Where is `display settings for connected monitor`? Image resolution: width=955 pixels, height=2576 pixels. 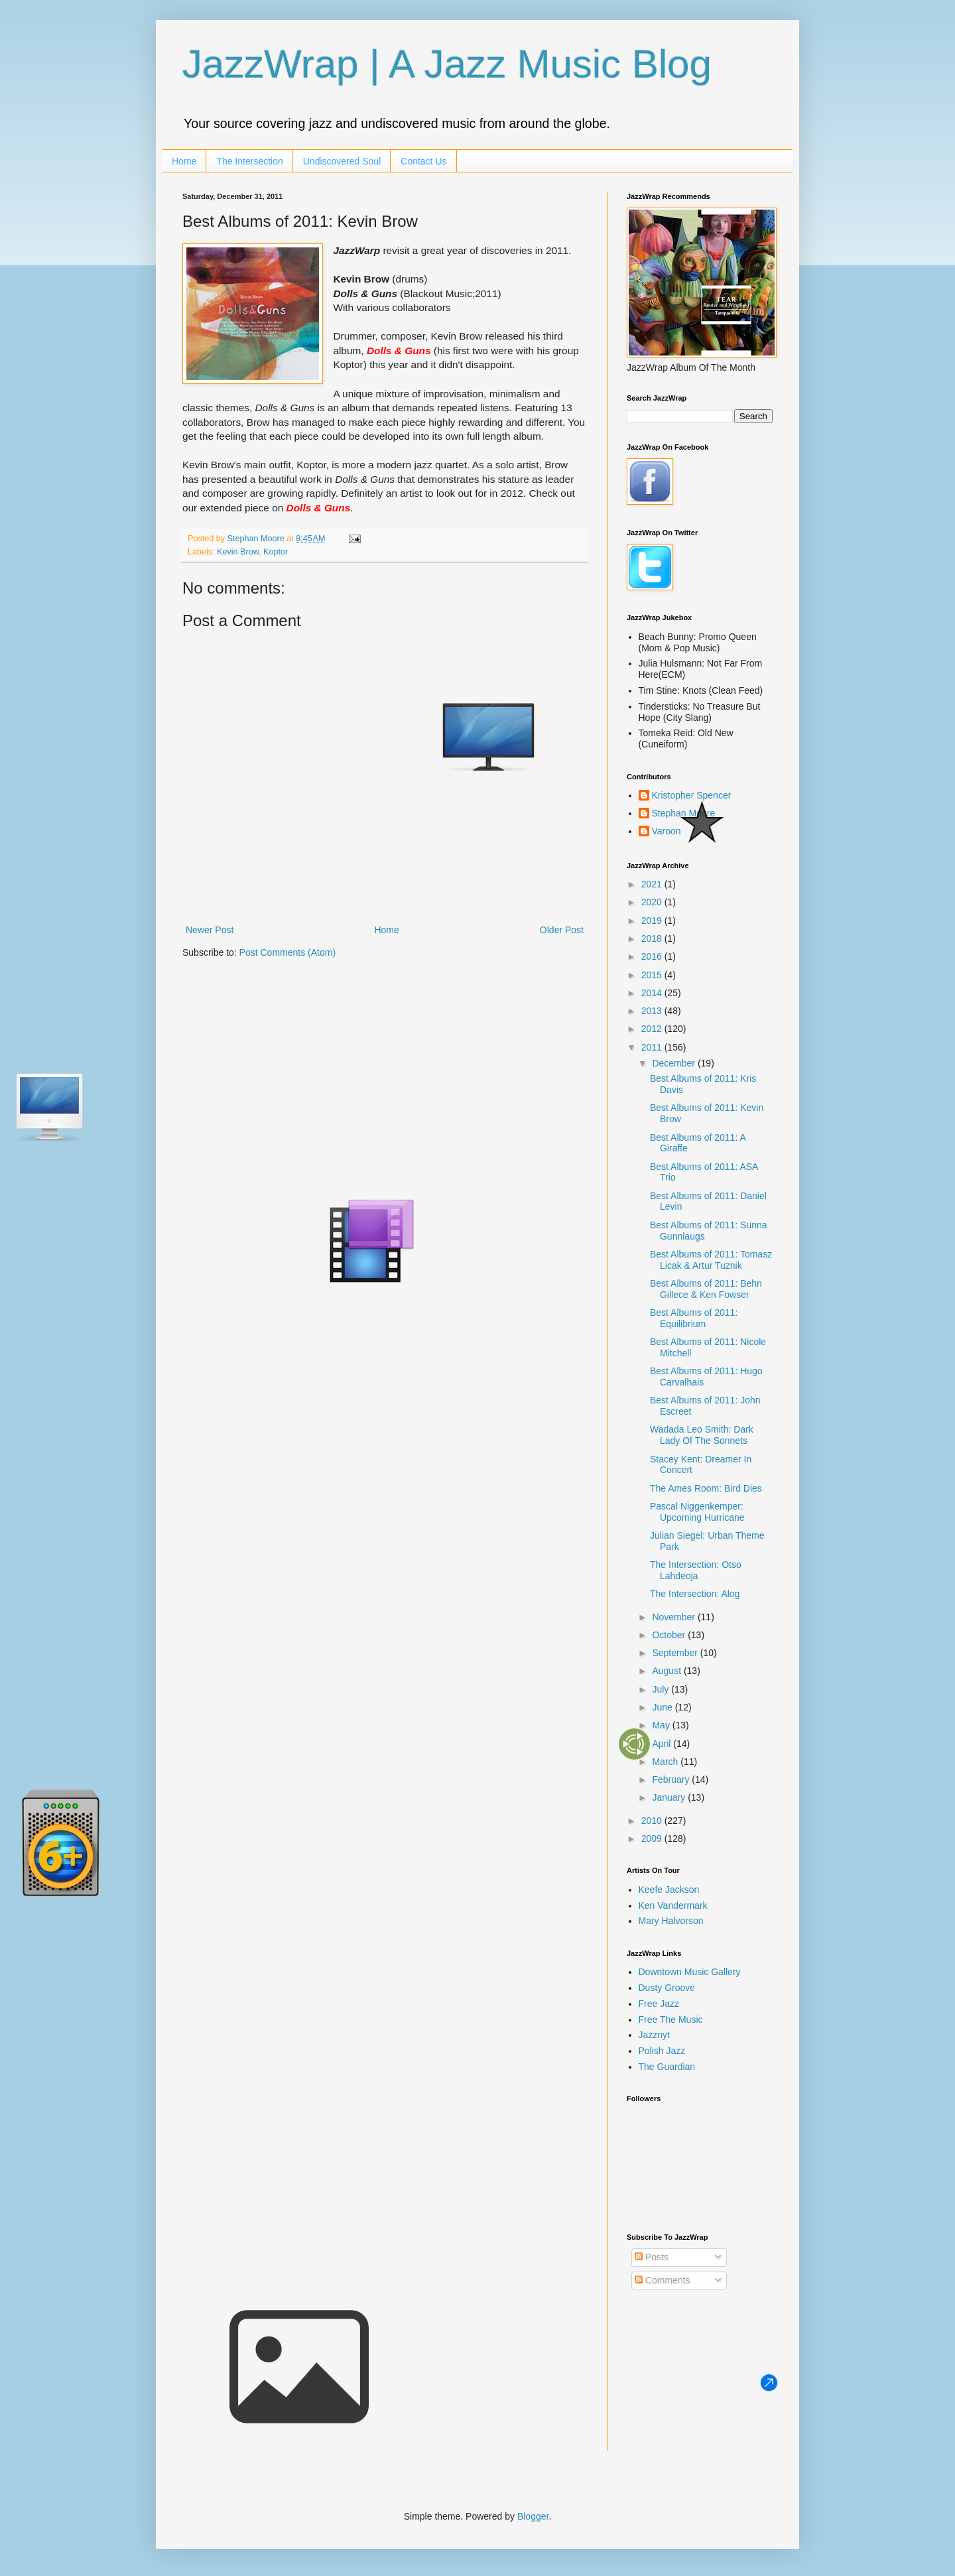
display settings for connected monitor is located at coordinates (488, 727).